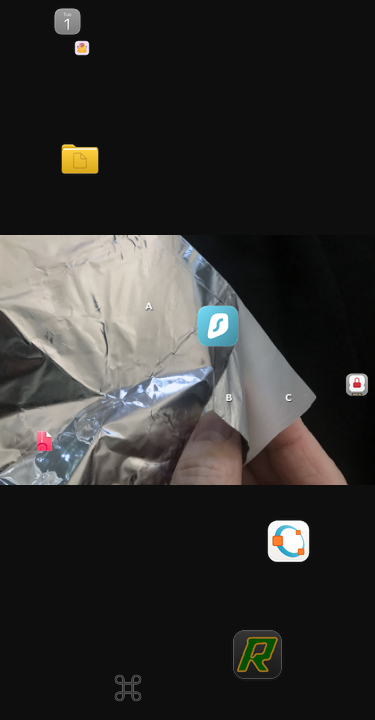 Image resolution: width=375 pixels, height=720 pixels. What do you see at coordinates (257, 654) in the screenshot?
I see `launch Command & Conquer: Red Alert 2` at bounding box center [257, 654].